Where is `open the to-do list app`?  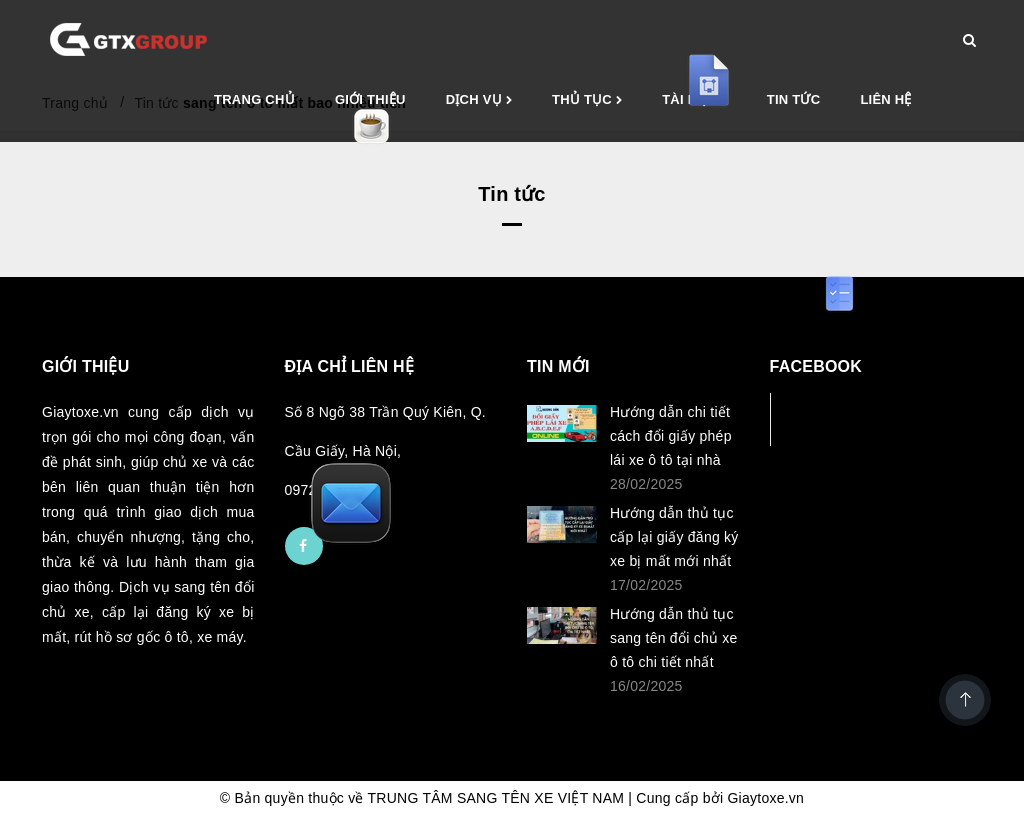
open the to-do list app is located at coordinates (839, 293).